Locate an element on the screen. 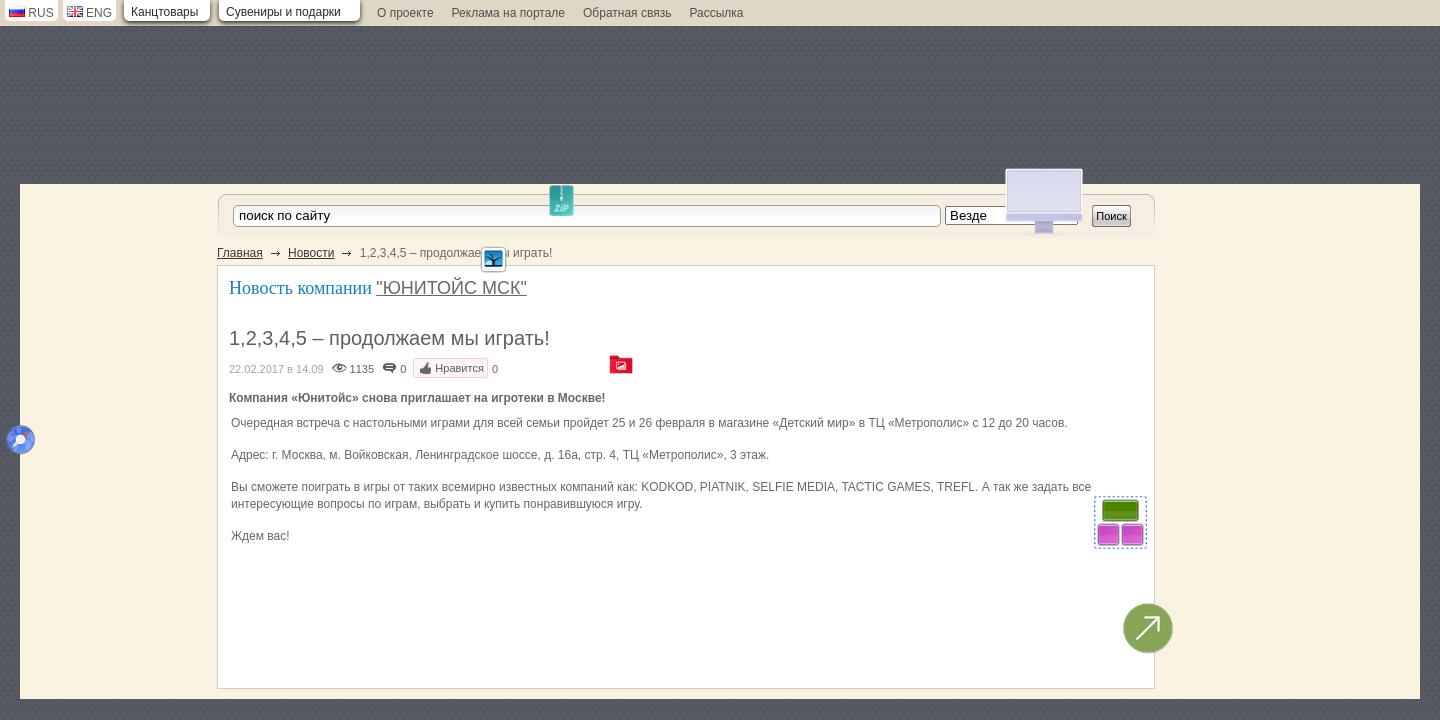  represents a connected iMac device is located at coordinates (1044, 200).